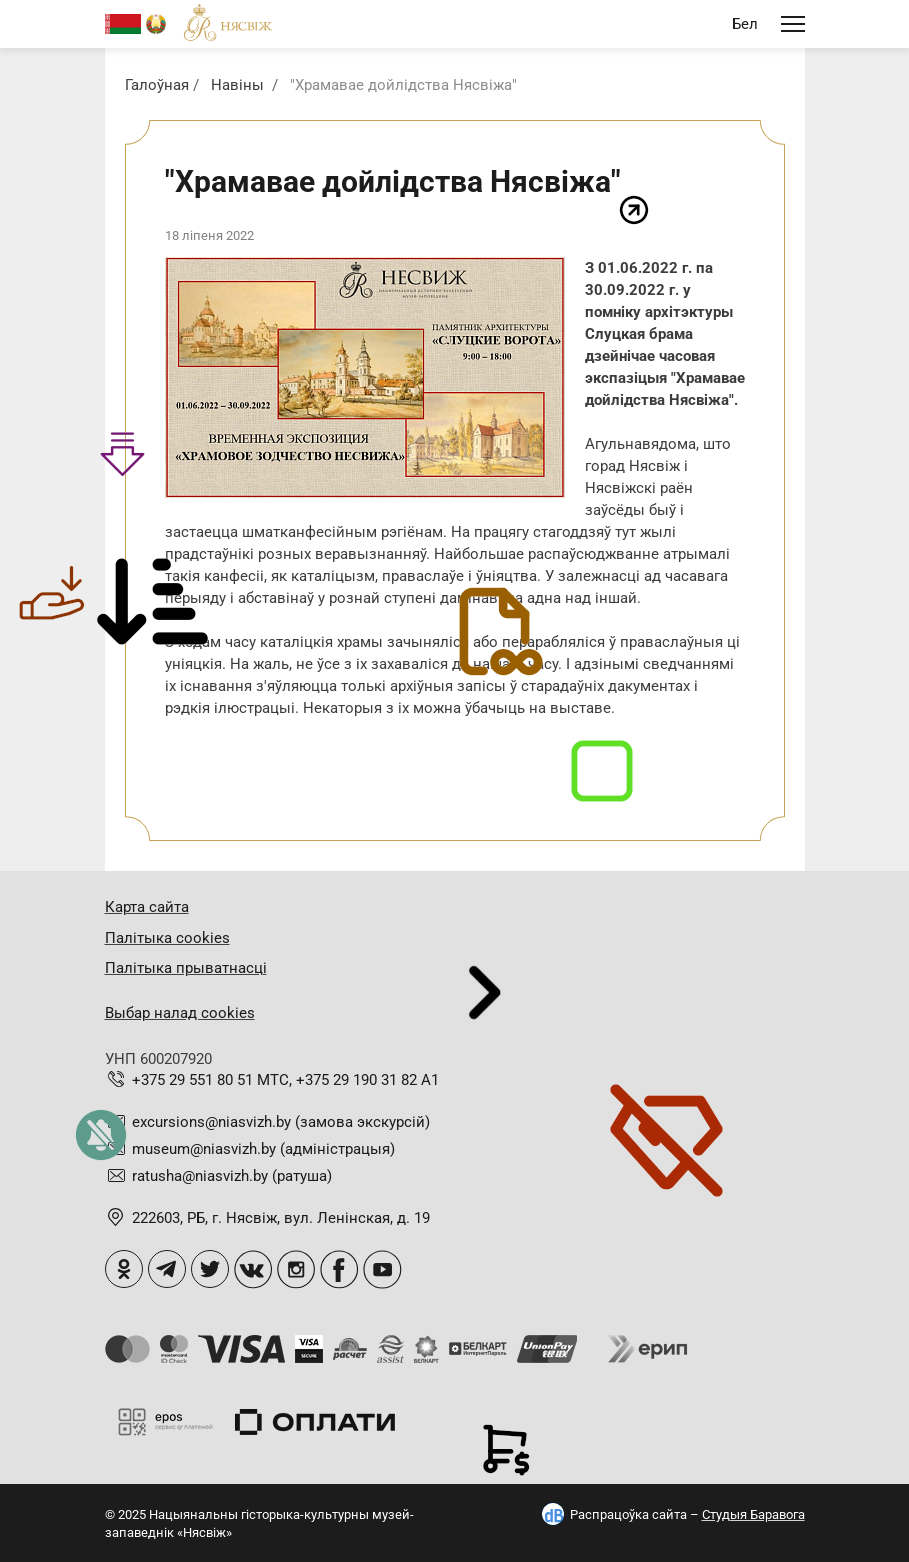 This screenshot has height=1562, width=909. Describe the element at coordinates (152, 601) in the screenshot. I see `sort items in ascending order` at that location.